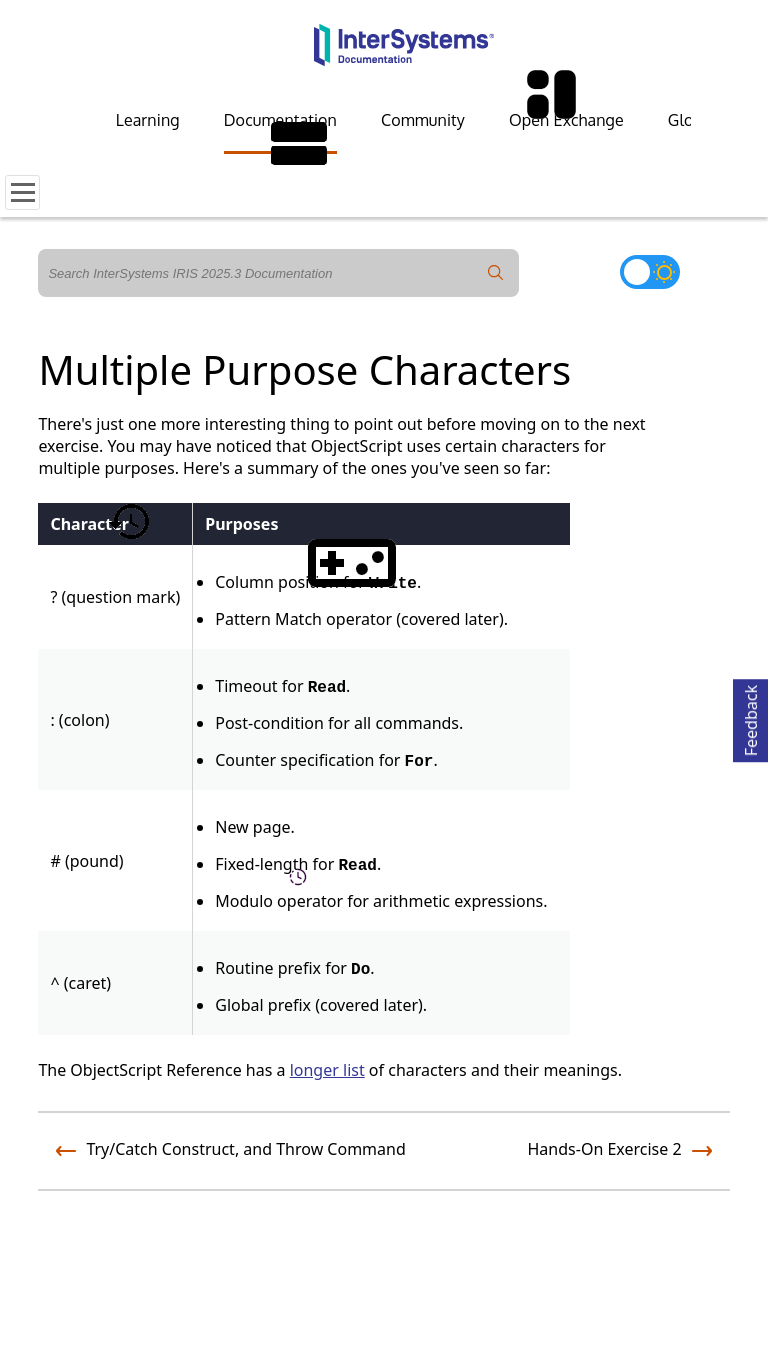  Describe the element at coordinates (129, 521) in the screenshot. I see `view browsing or activity history` at that location.